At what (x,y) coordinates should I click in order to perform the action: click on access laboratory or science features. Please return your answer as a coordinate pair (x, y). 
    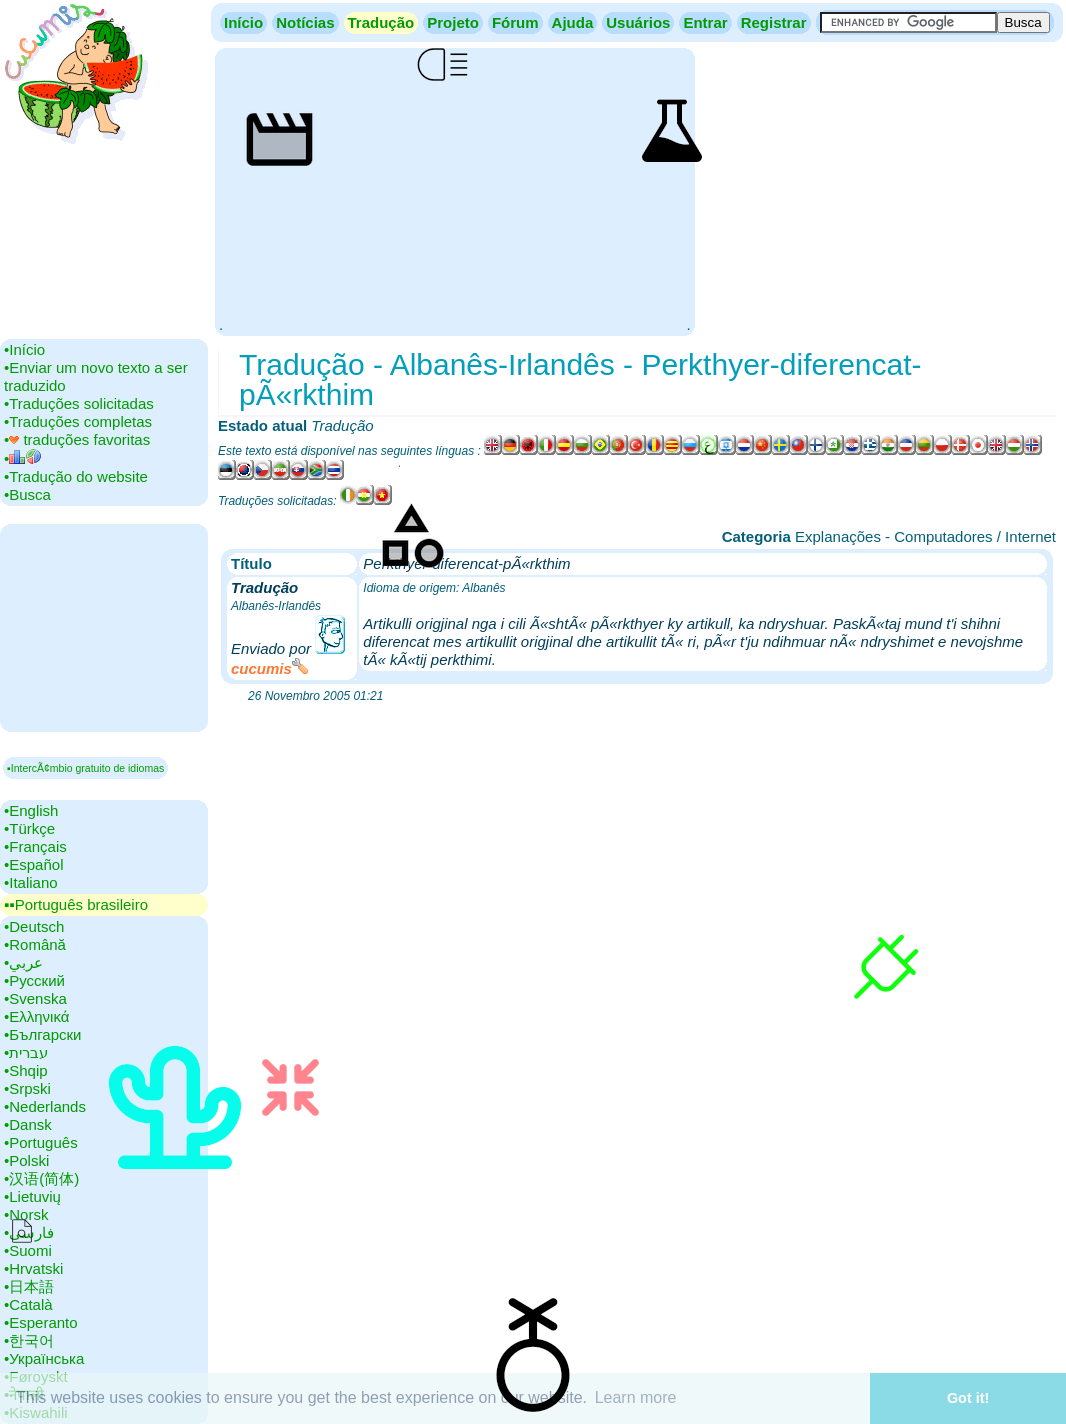
    Looking at the image, I should click on (672, 132).